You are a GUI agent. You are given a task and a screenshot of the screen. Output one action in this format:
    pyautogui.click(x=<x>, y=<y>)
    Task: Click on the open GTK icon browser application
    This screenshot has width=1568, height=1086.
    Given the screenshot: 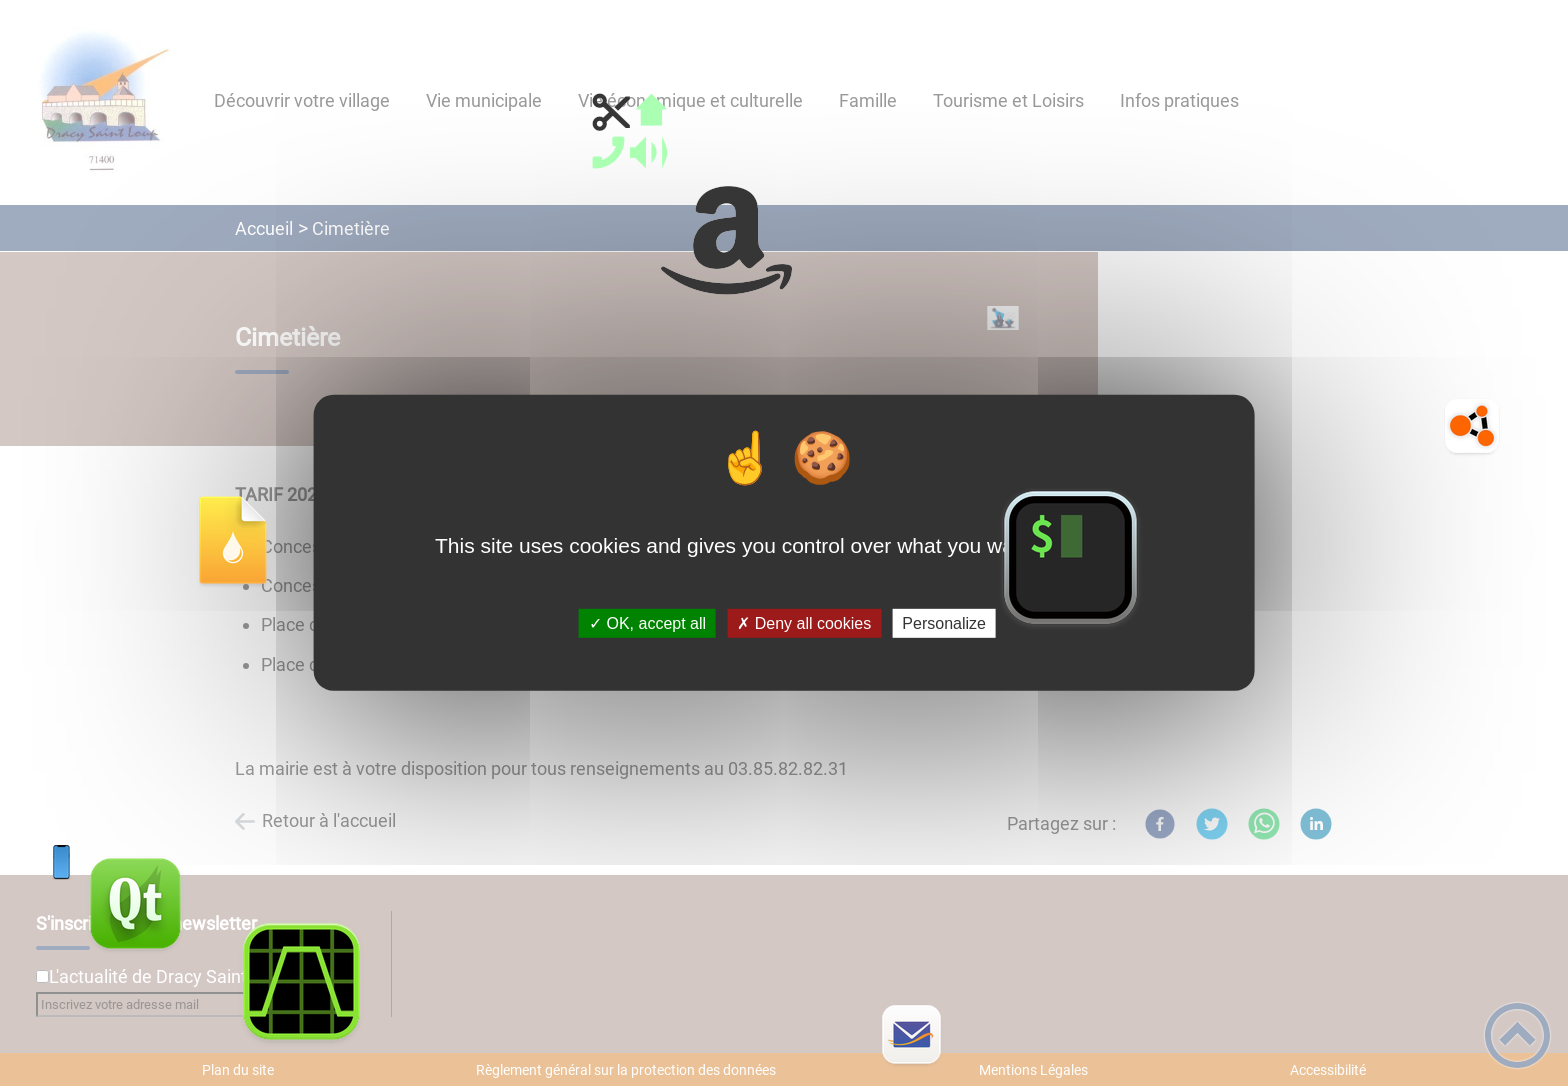 What is the action you would take?
    pyautogui.click(x=630, y=131)
    